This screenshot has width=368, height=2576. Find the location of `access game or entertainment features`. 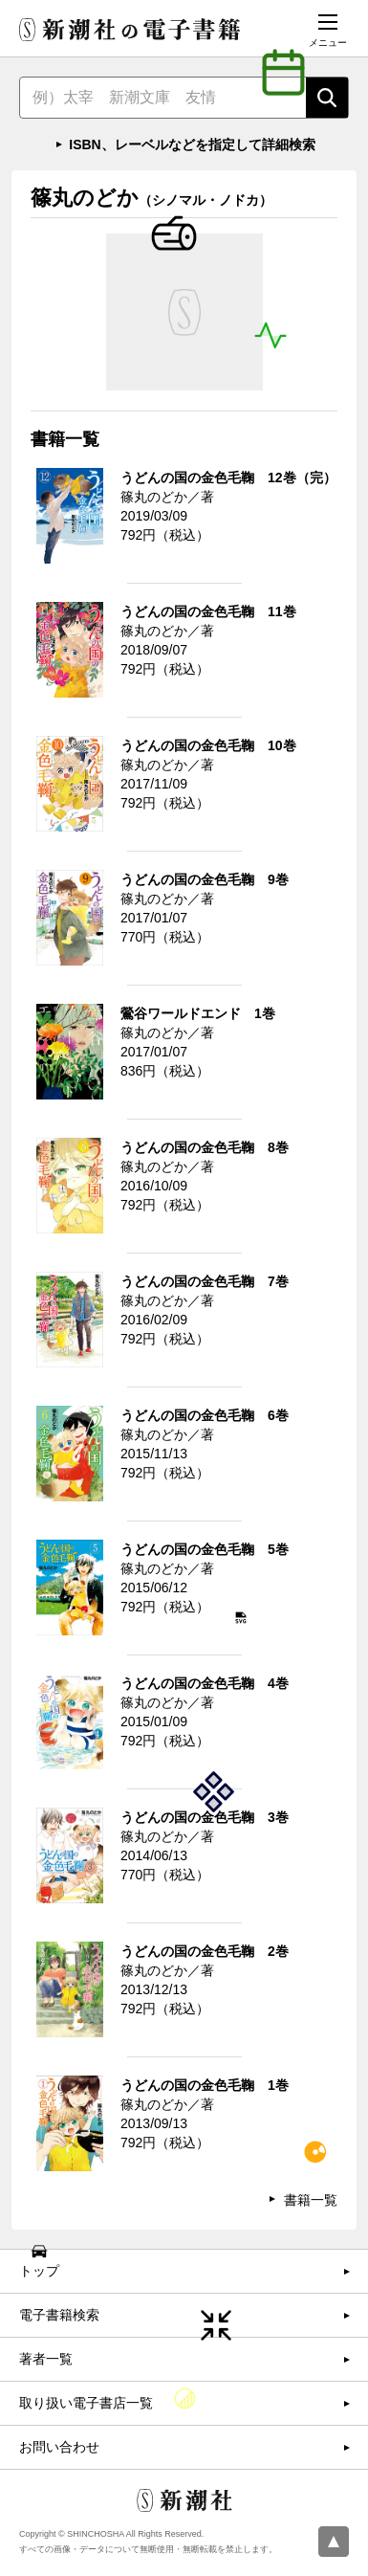

access game or entertainment features is located at coordinates (213, 1791).